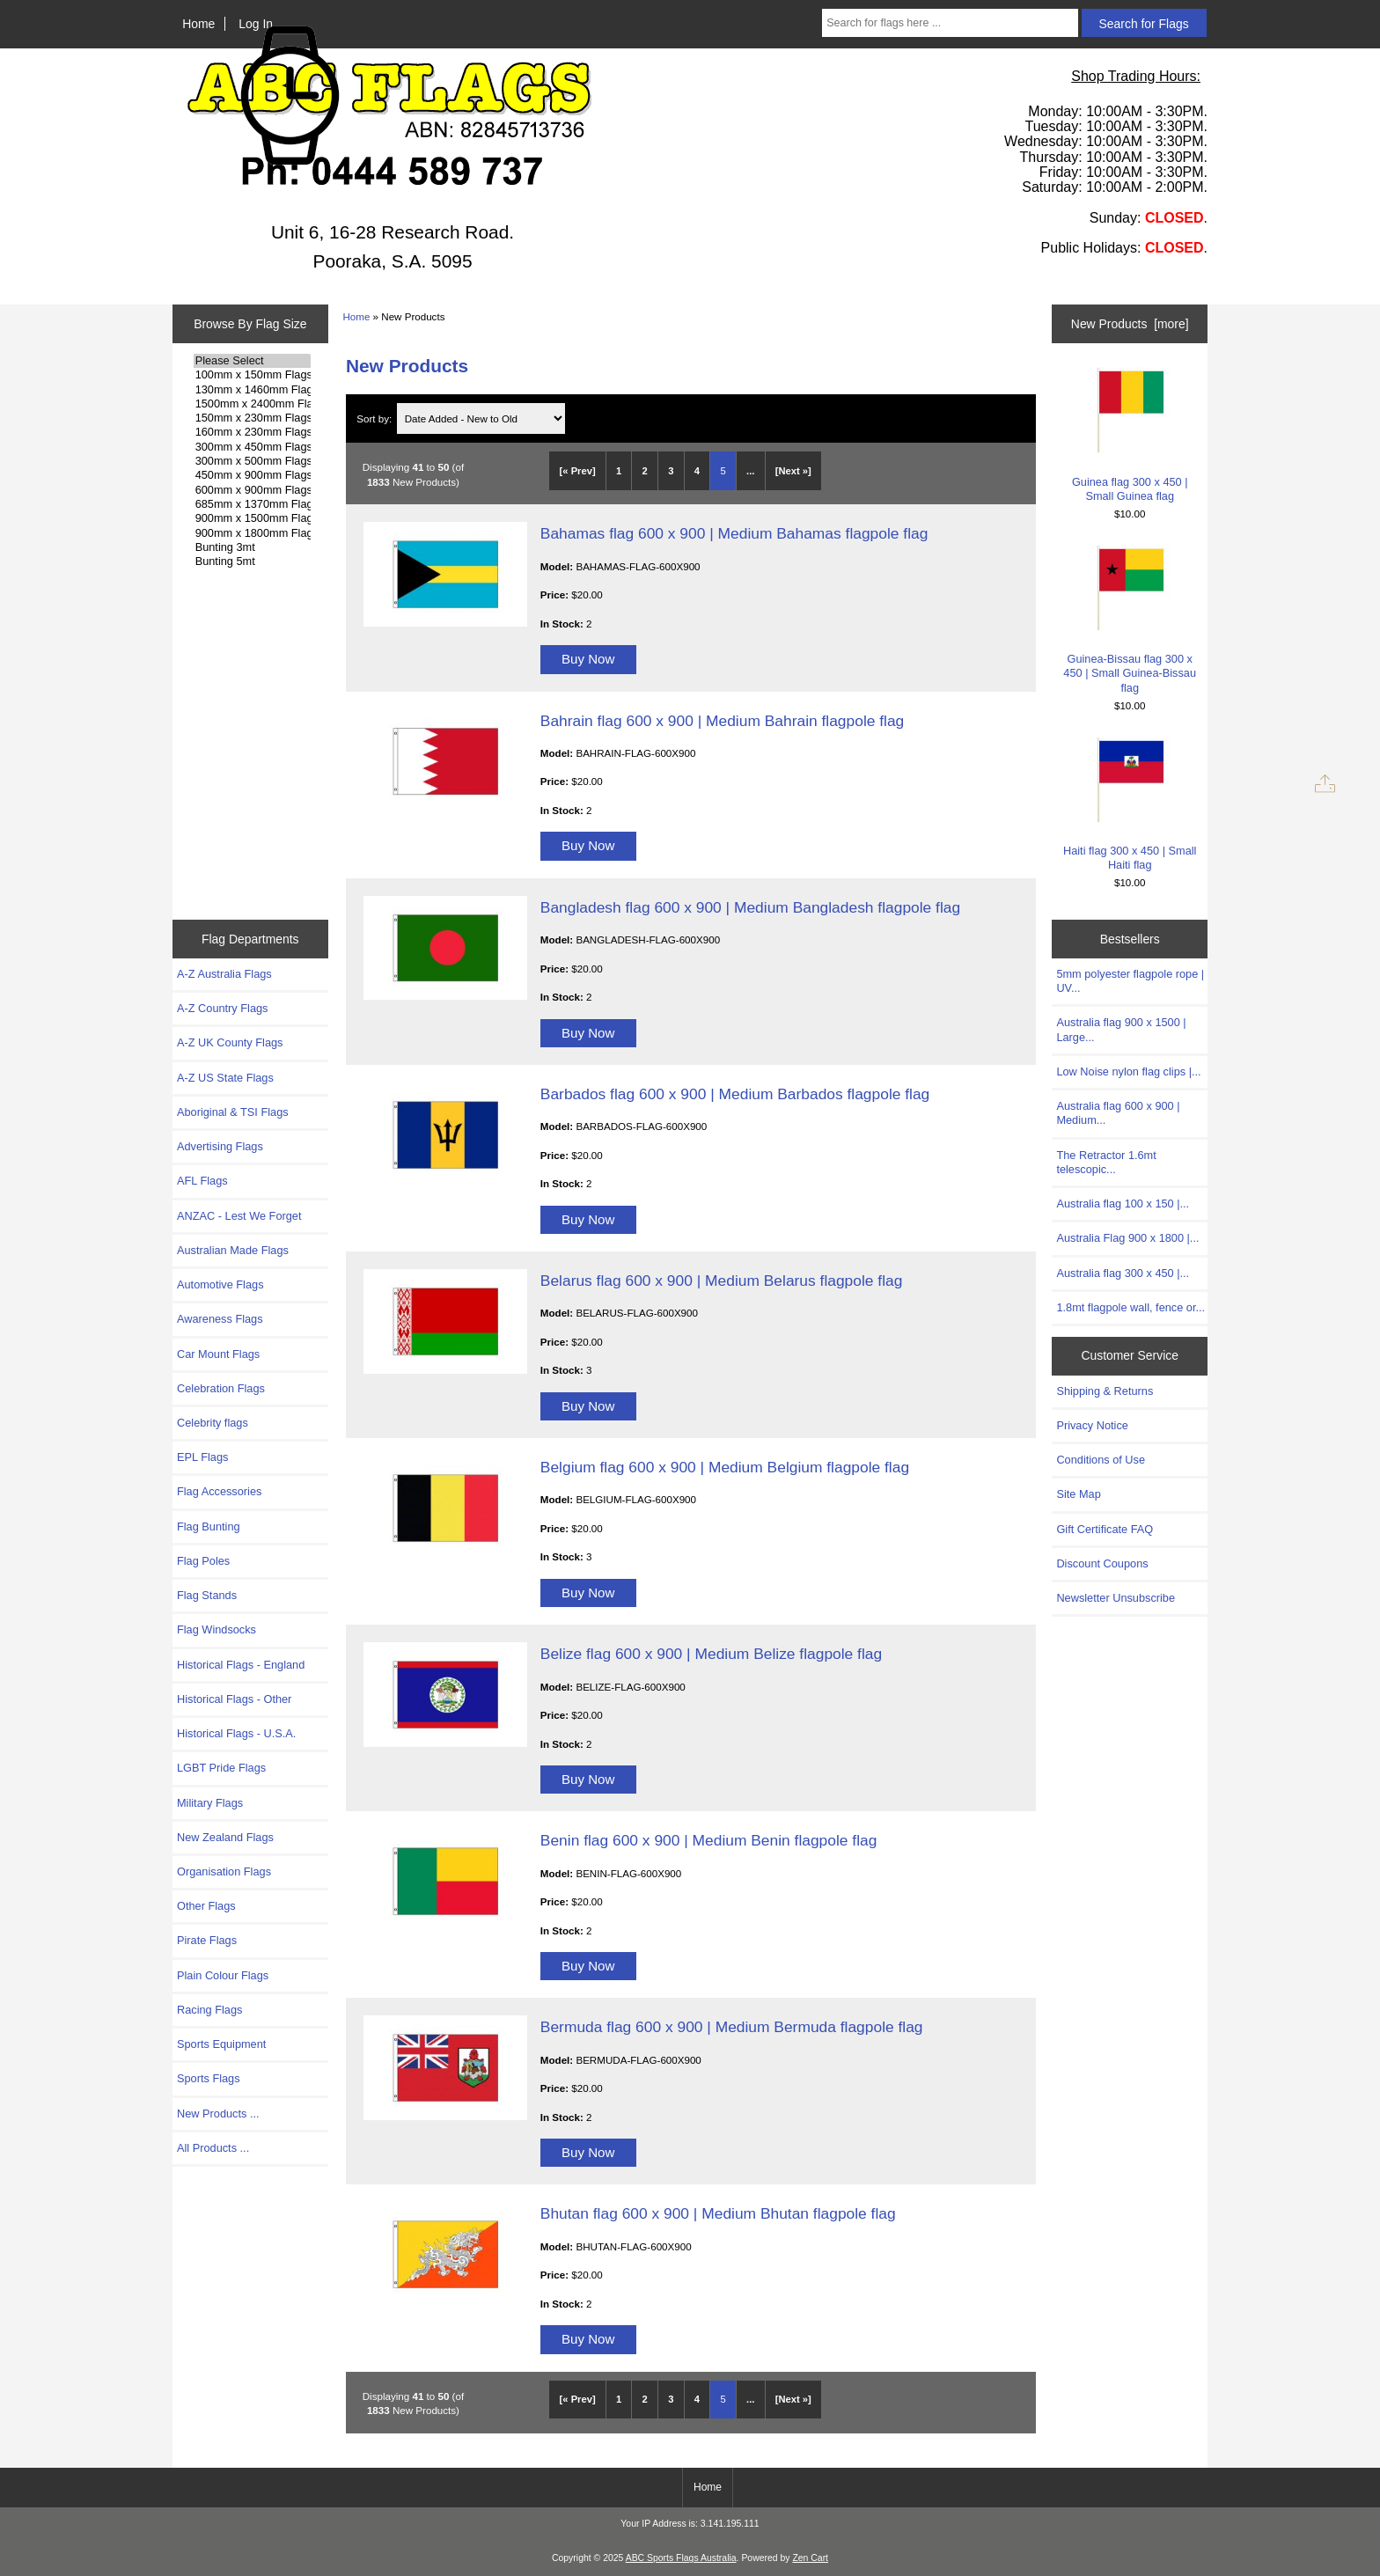  What do you see at coordinates (290, 95) in the screenshot?
I see `view time or clock settings` at bounding box center [290, 95].